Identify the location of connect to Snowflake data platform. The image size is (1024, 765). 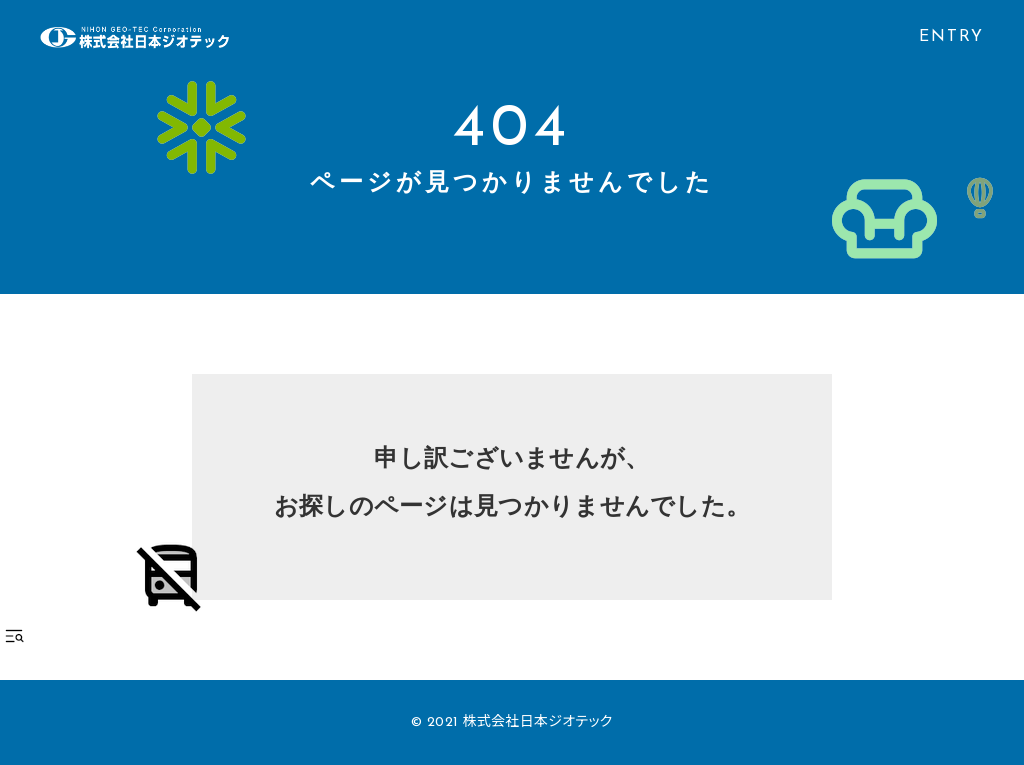
(201, 127).